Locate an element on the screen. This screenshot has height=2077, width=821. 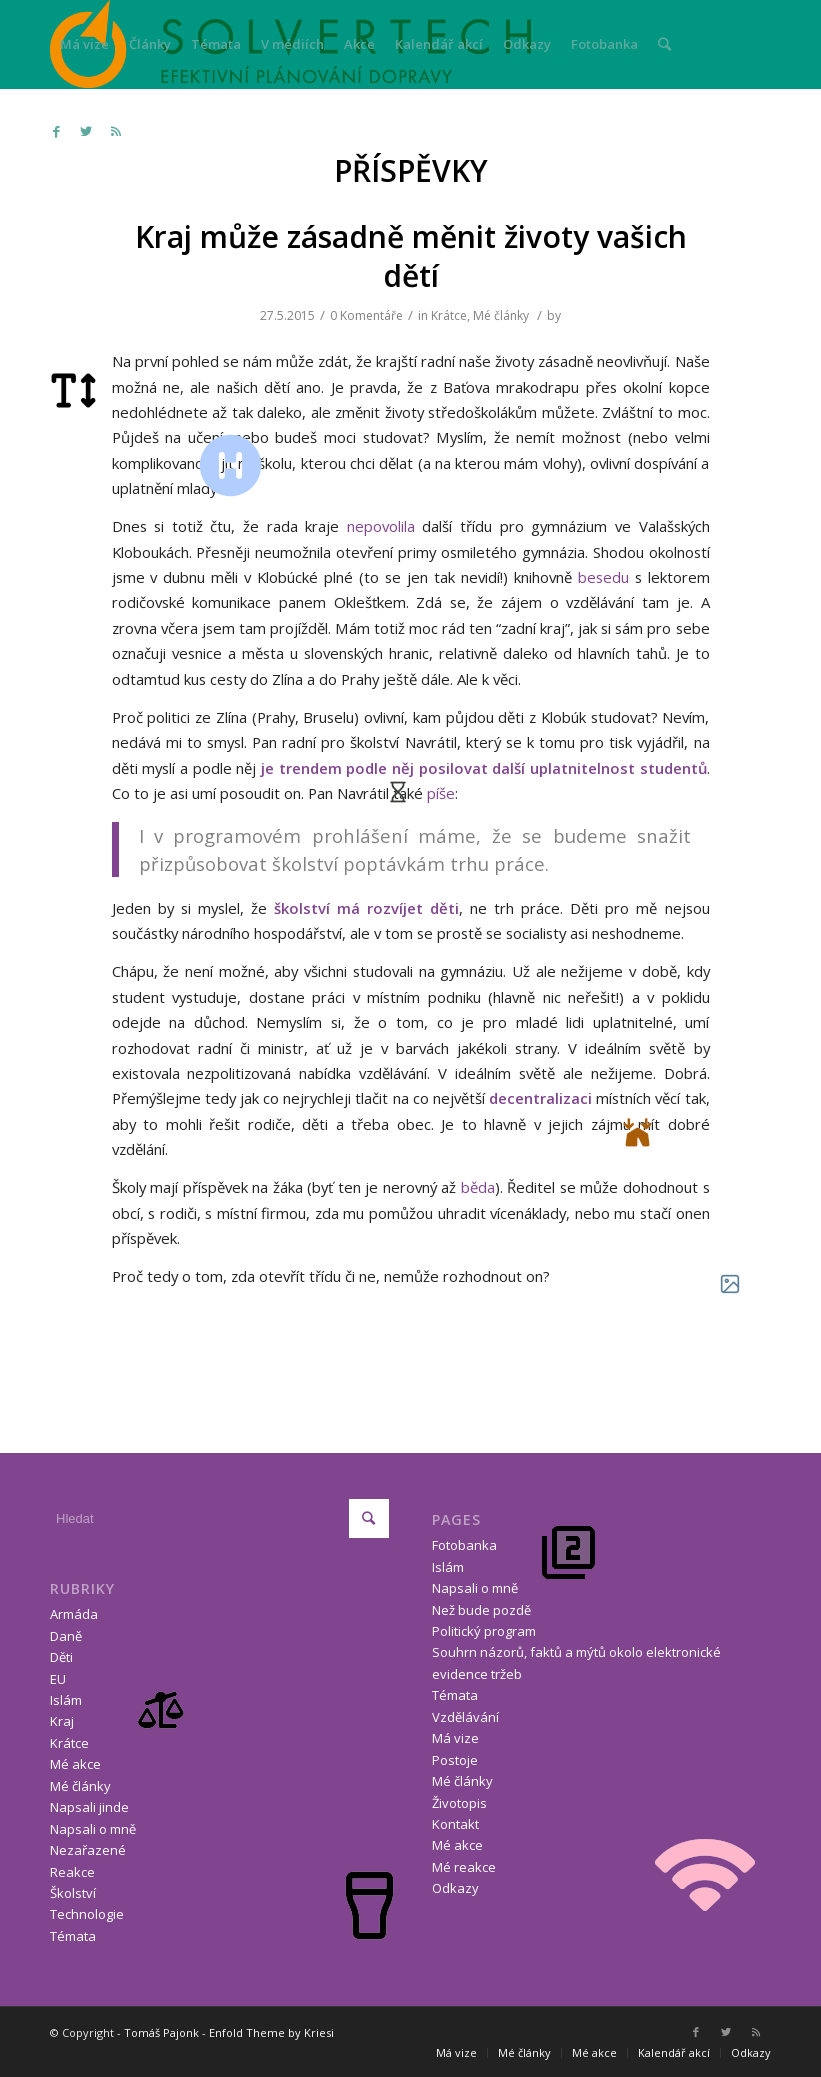
adjust text height or line spacing is located at coordinates (73, 390).